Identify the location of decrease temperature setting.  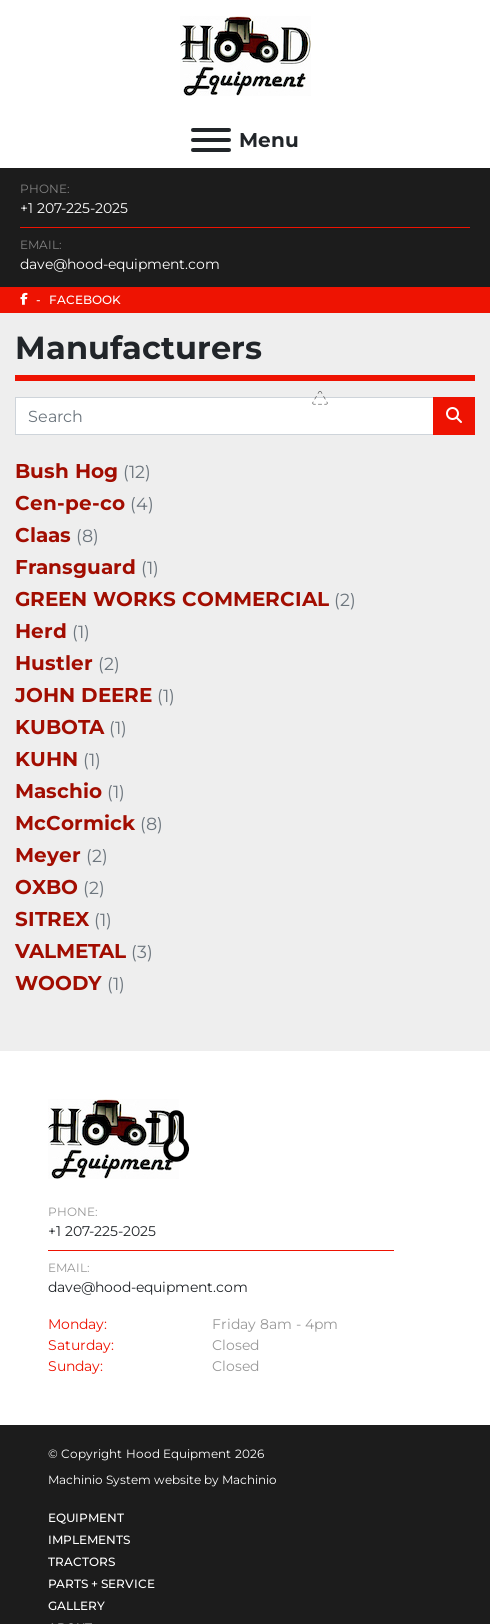
(171, 1136).